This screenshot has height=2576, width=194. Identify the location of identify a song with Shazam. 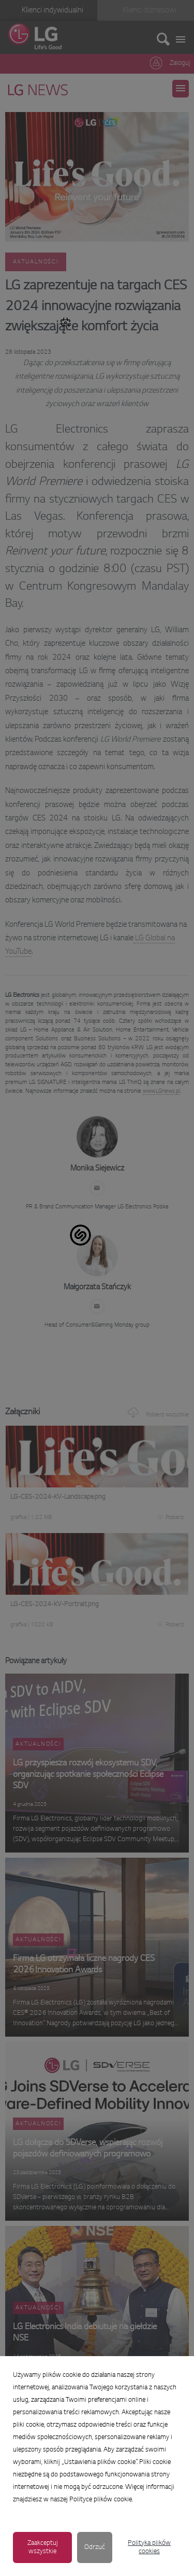
(80, 1235).